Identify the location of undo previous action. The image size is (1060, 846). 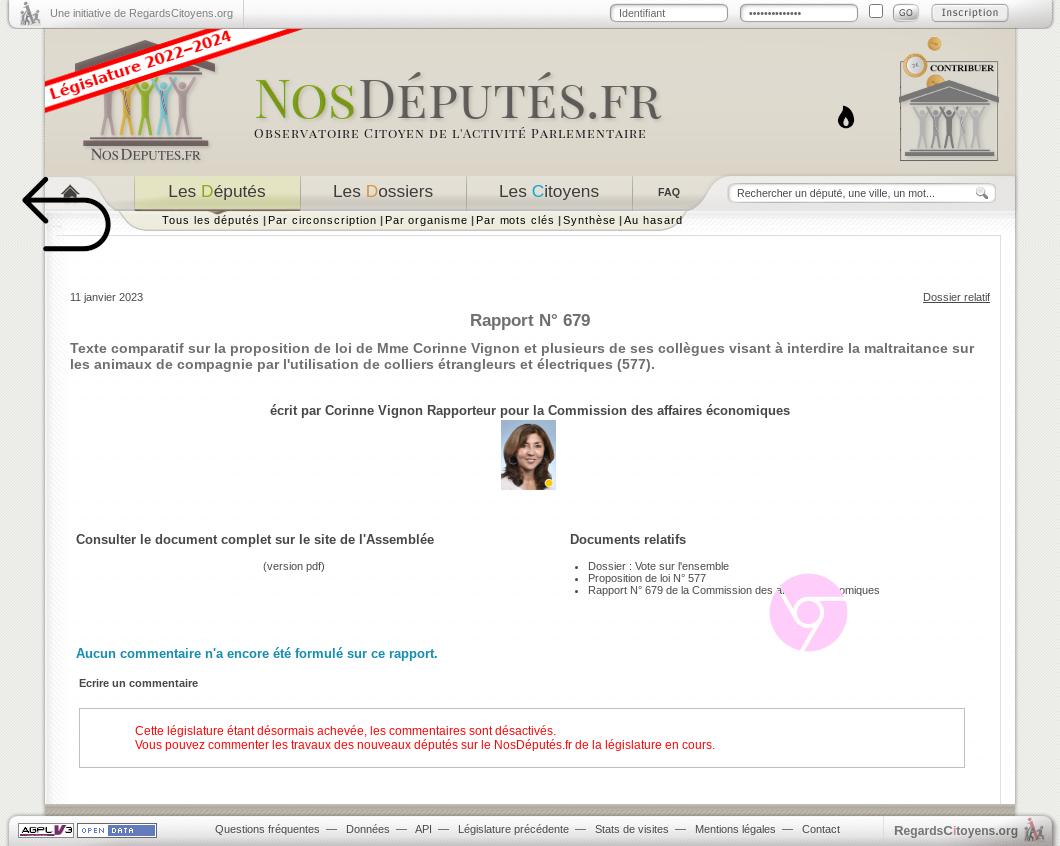
(66, 217).